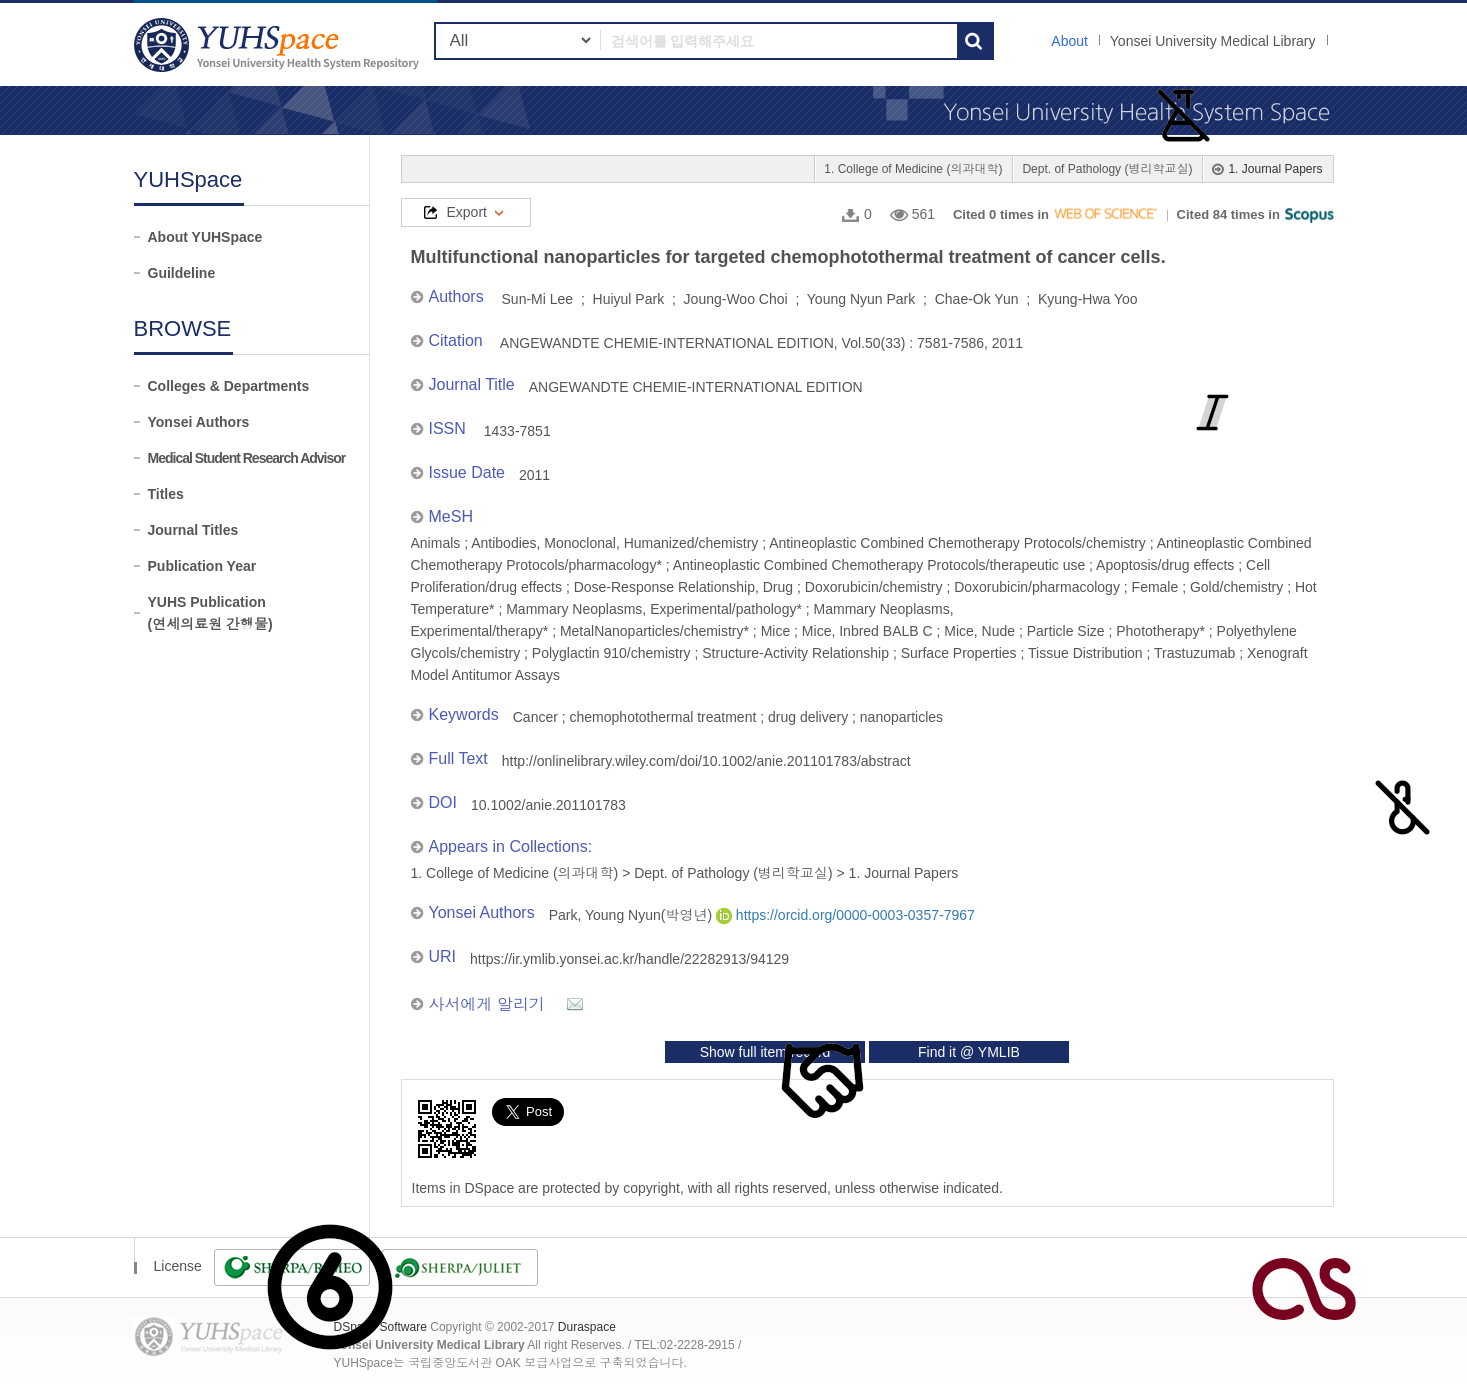 The height and width of the screenshot is (1390, 1467). I want to click on indicates step six in a numbered sequence, so click(330, 1287).